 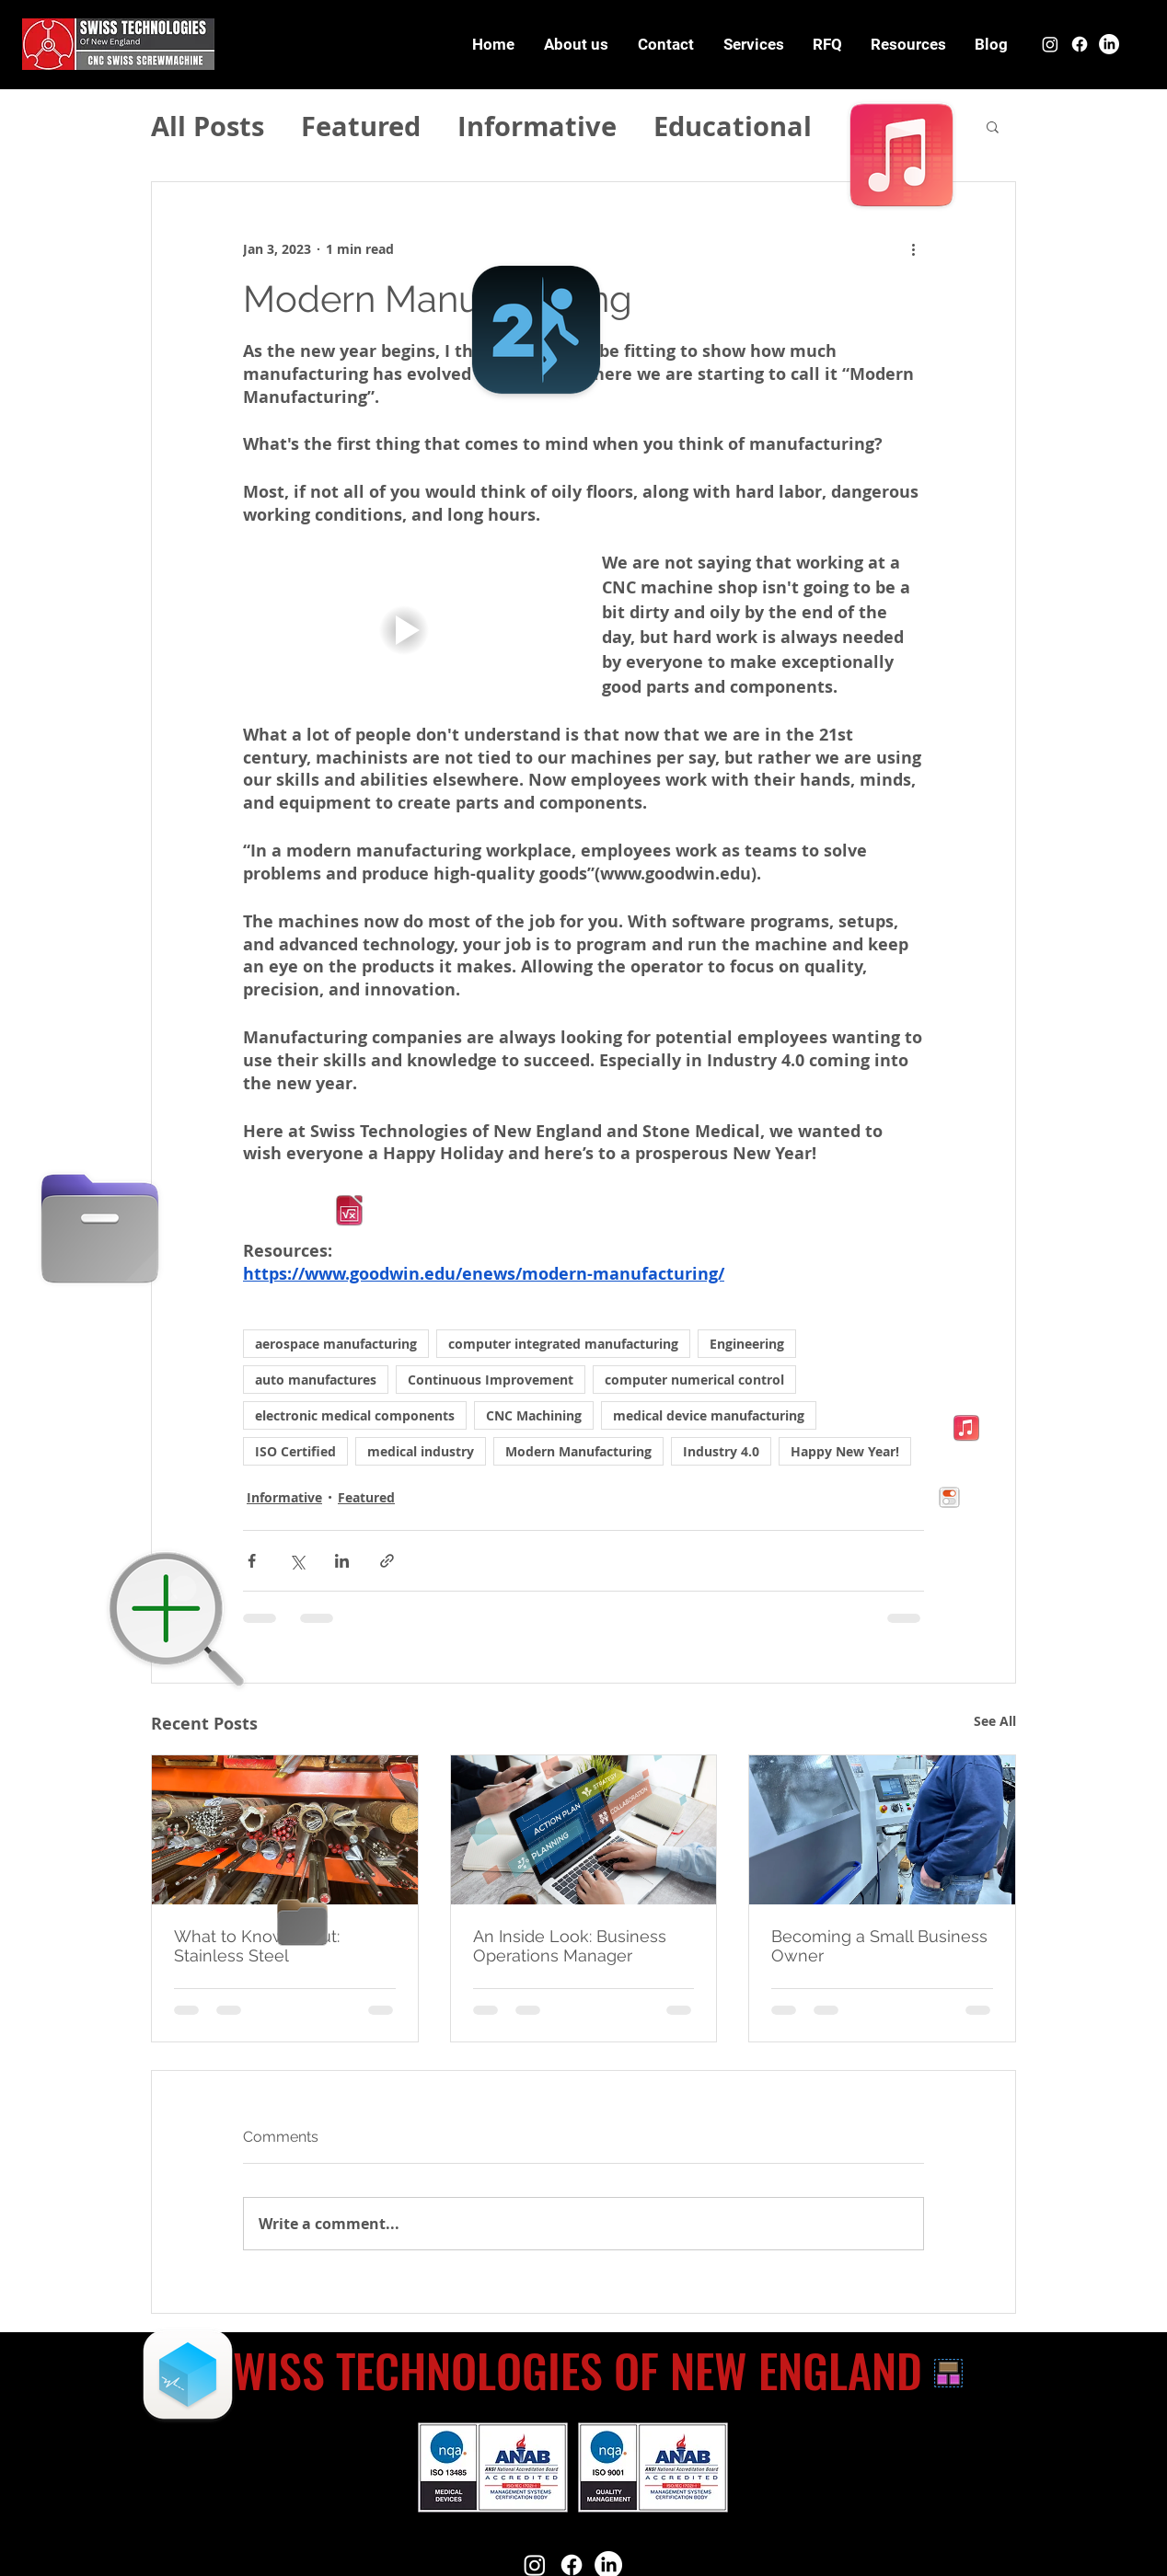 What do you see at coordinates (99, 1228) in the screenshot?
I see `open the file manager application` at bounding box center [99, 1228].